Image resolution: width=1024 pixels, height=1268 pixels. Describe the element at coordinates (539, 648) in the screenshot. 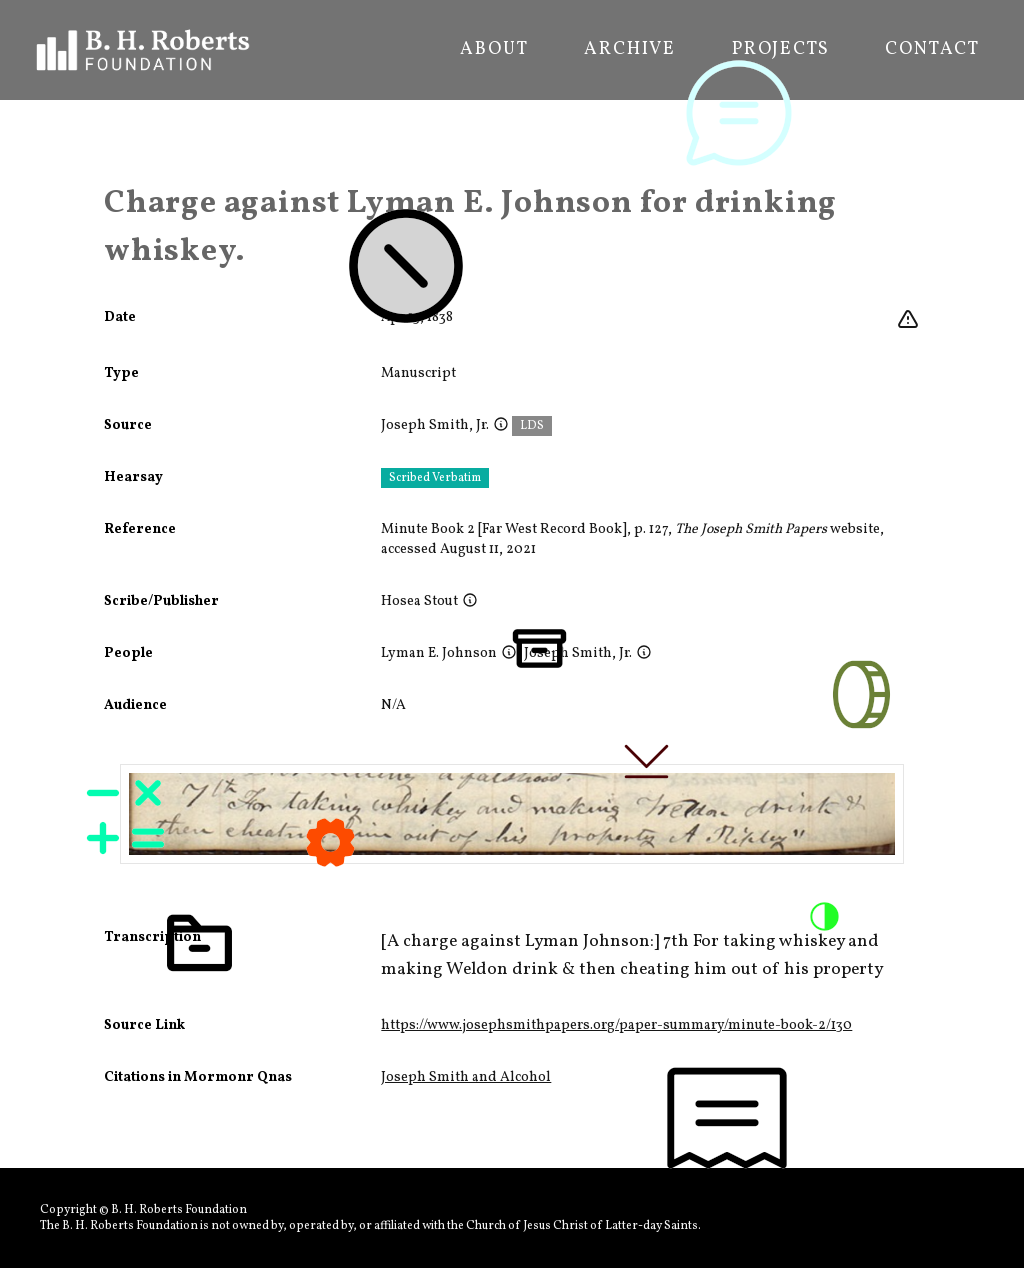

I see `archive item or conversation` at that location.